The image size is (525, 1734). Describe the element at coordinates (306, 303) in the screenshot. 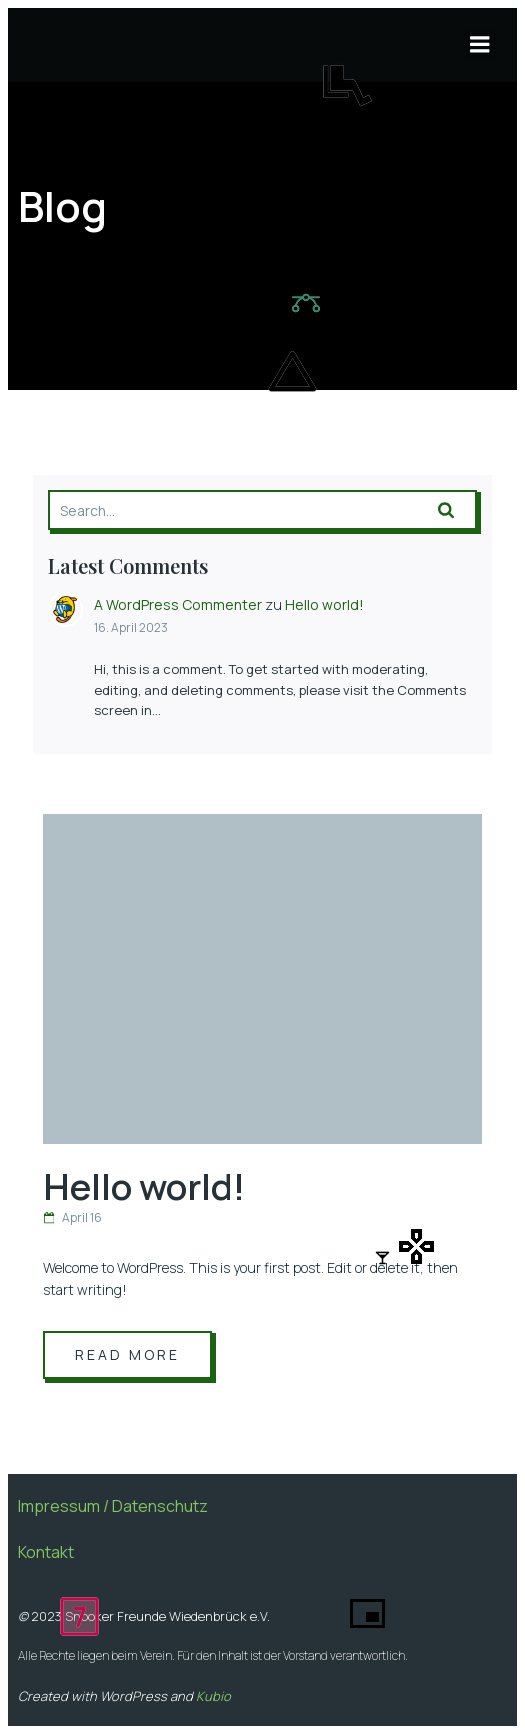

I see `edit vector path or bezier curve` at that location.